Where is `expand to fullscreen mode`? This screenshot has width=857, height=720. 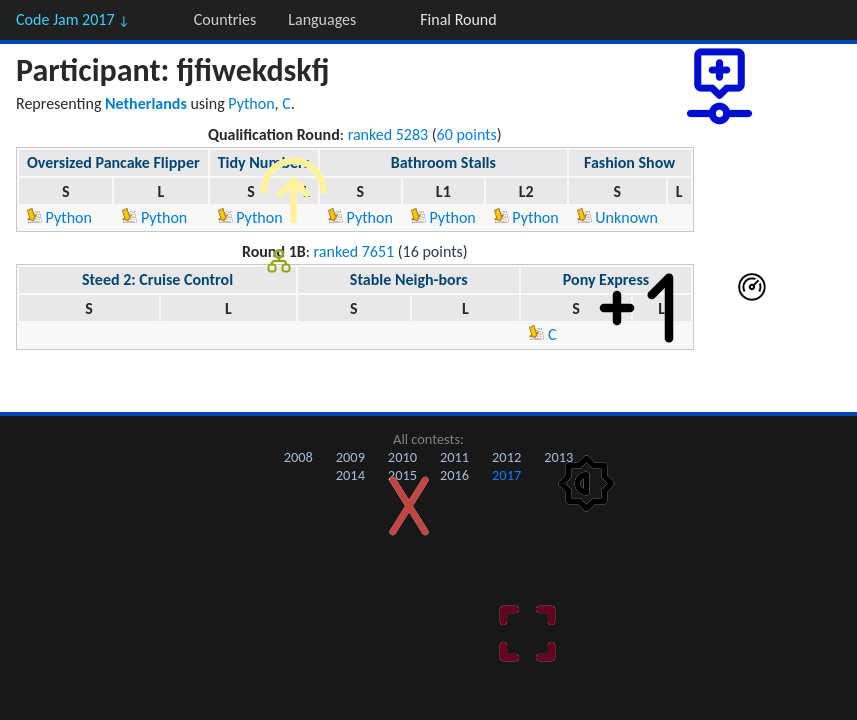
expand to fullscreen mode is located at coordinates (527, 633).